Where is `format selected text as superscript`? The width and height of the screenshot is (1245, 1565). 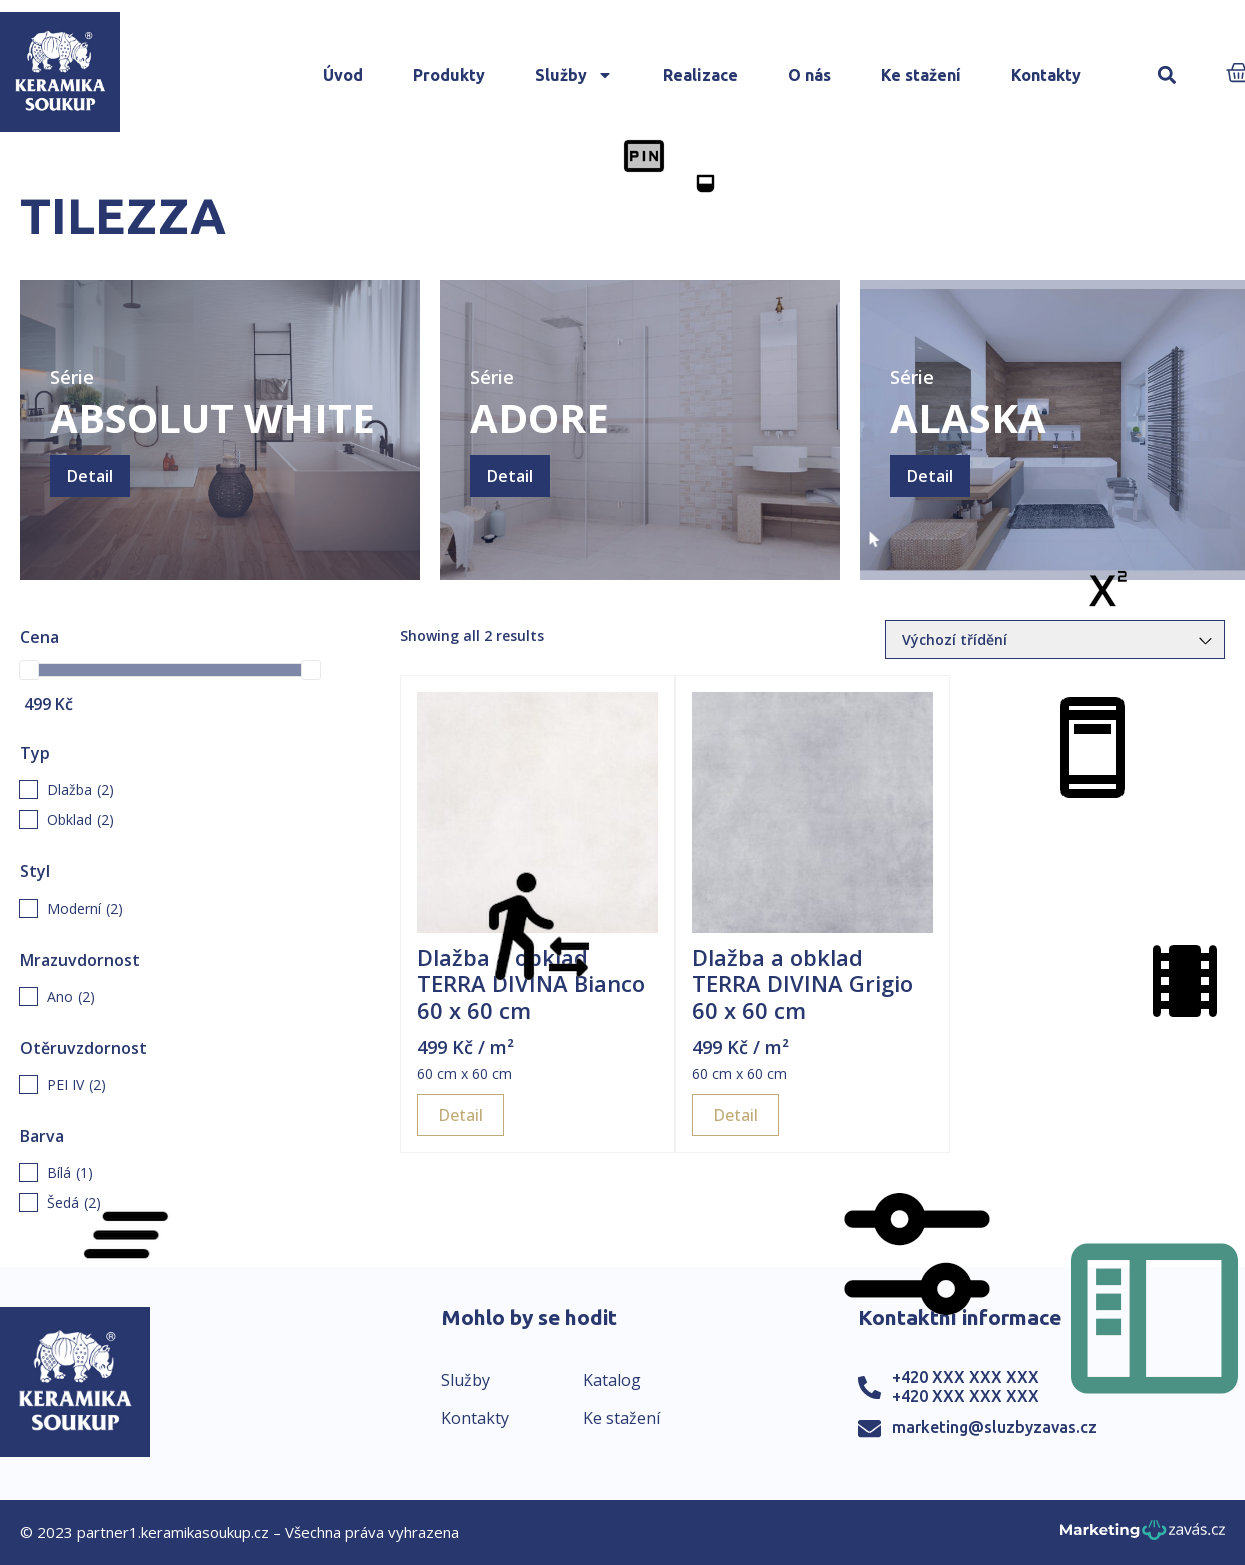 format selected text as superscript is located at coordinates (1102, 588).